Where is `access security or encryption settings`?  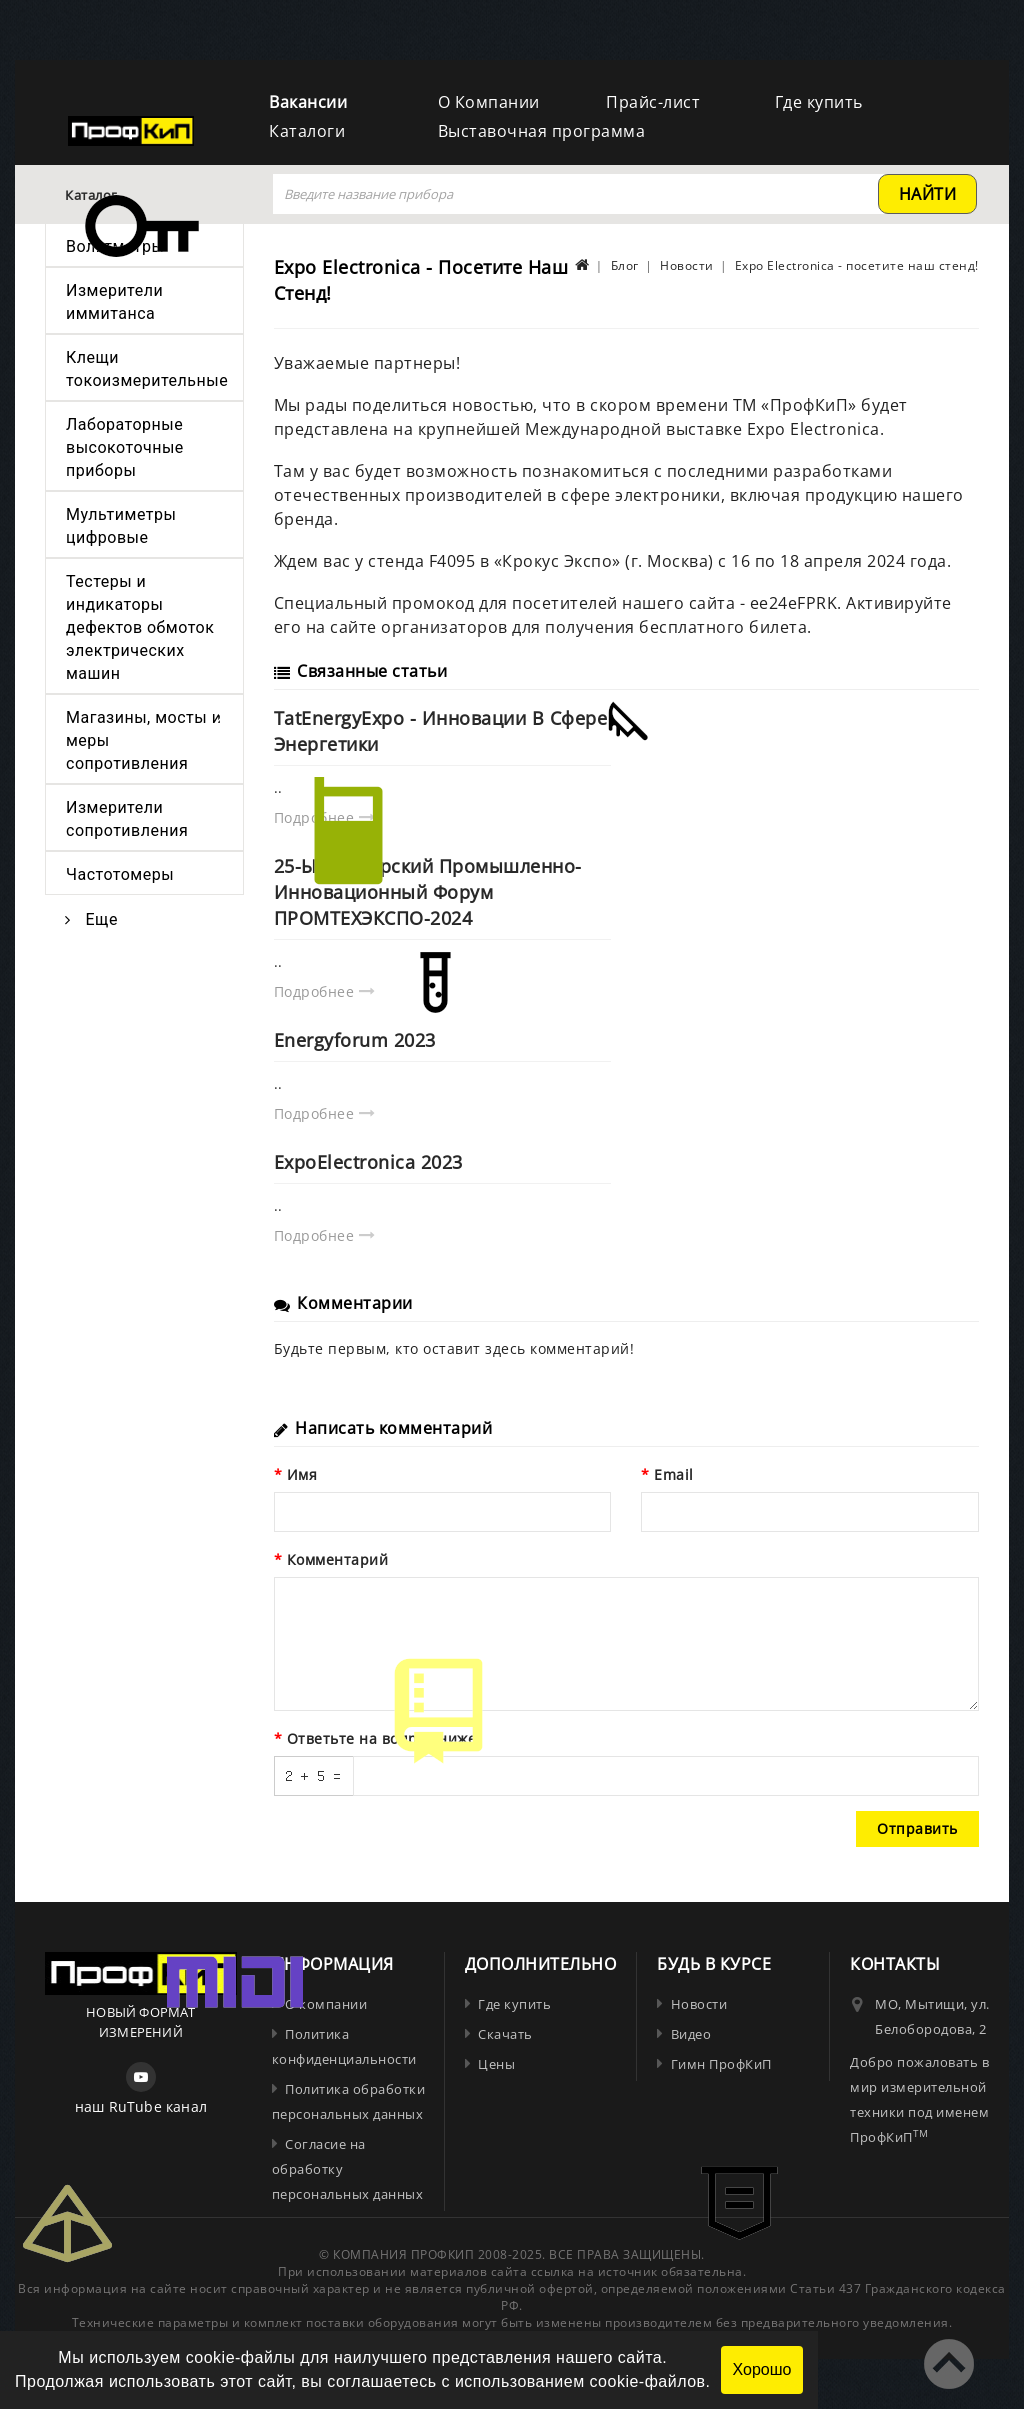 access security or encryption settings is located at coordinates (142, 226).